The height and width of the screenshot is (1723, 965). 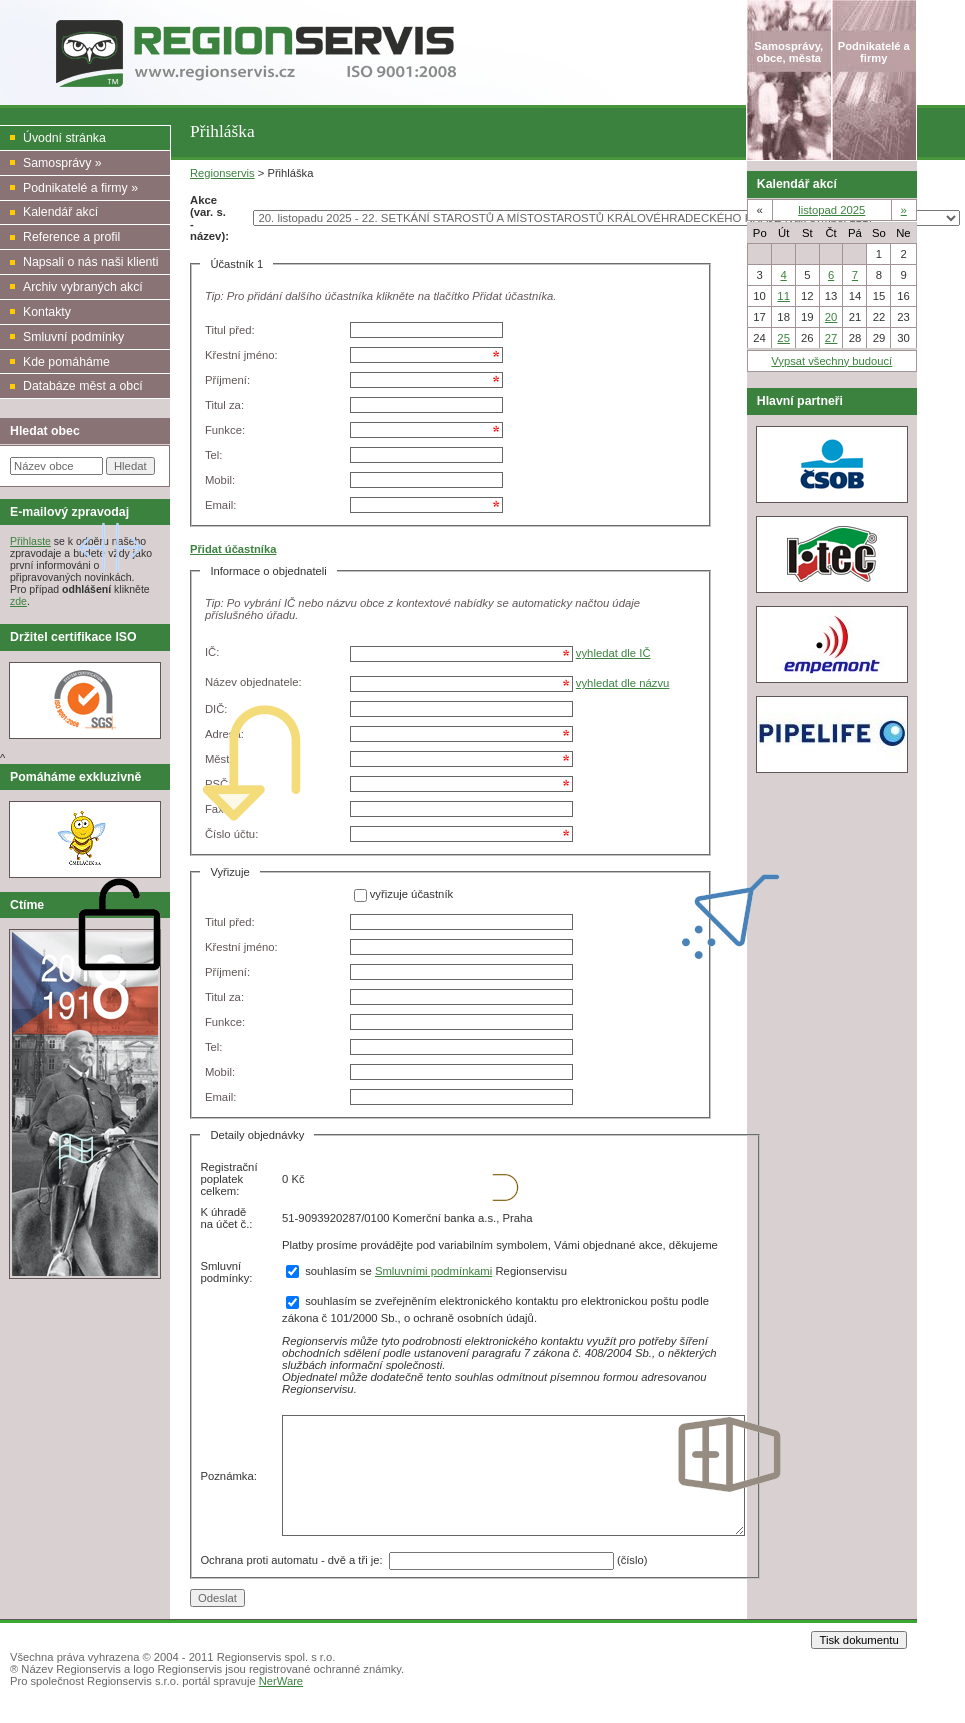 I want to click on indicates finish line or completion of a task, so click(x=74, y=1150).